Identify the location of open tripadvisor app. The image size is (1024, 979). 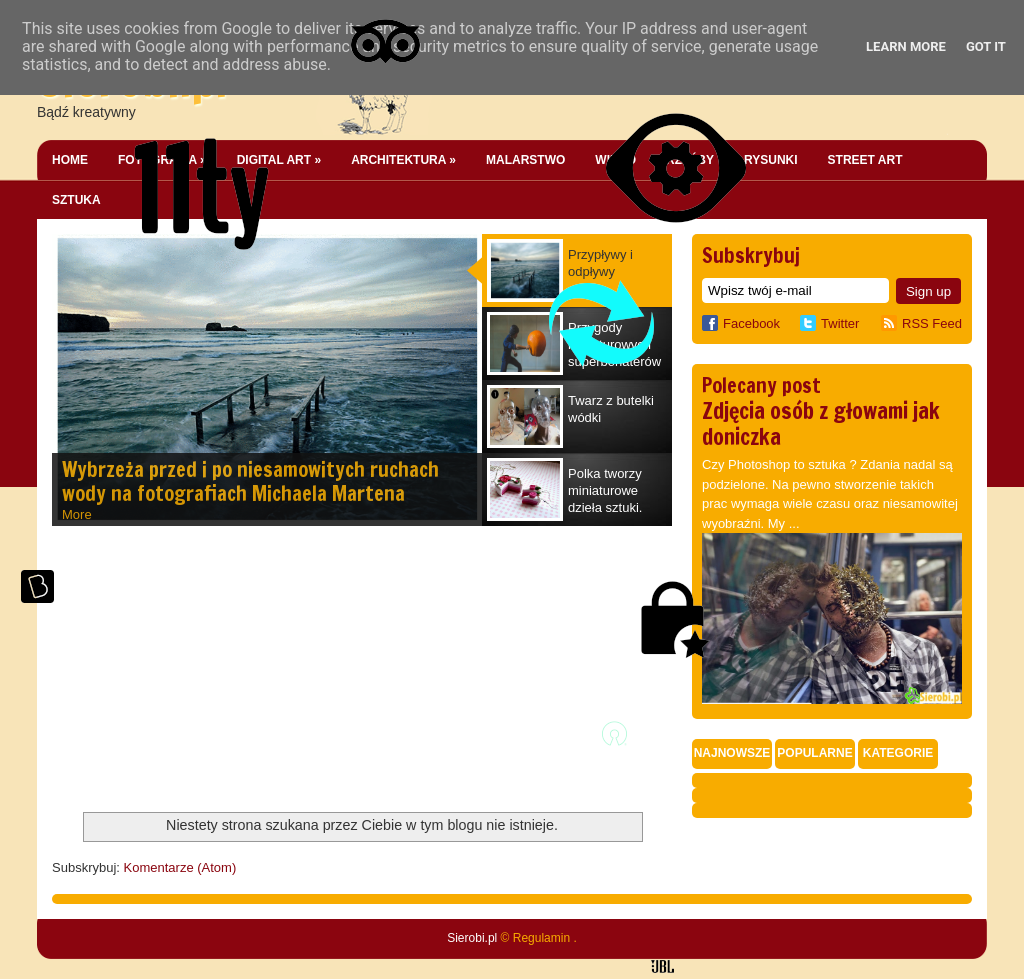
(385, 41).